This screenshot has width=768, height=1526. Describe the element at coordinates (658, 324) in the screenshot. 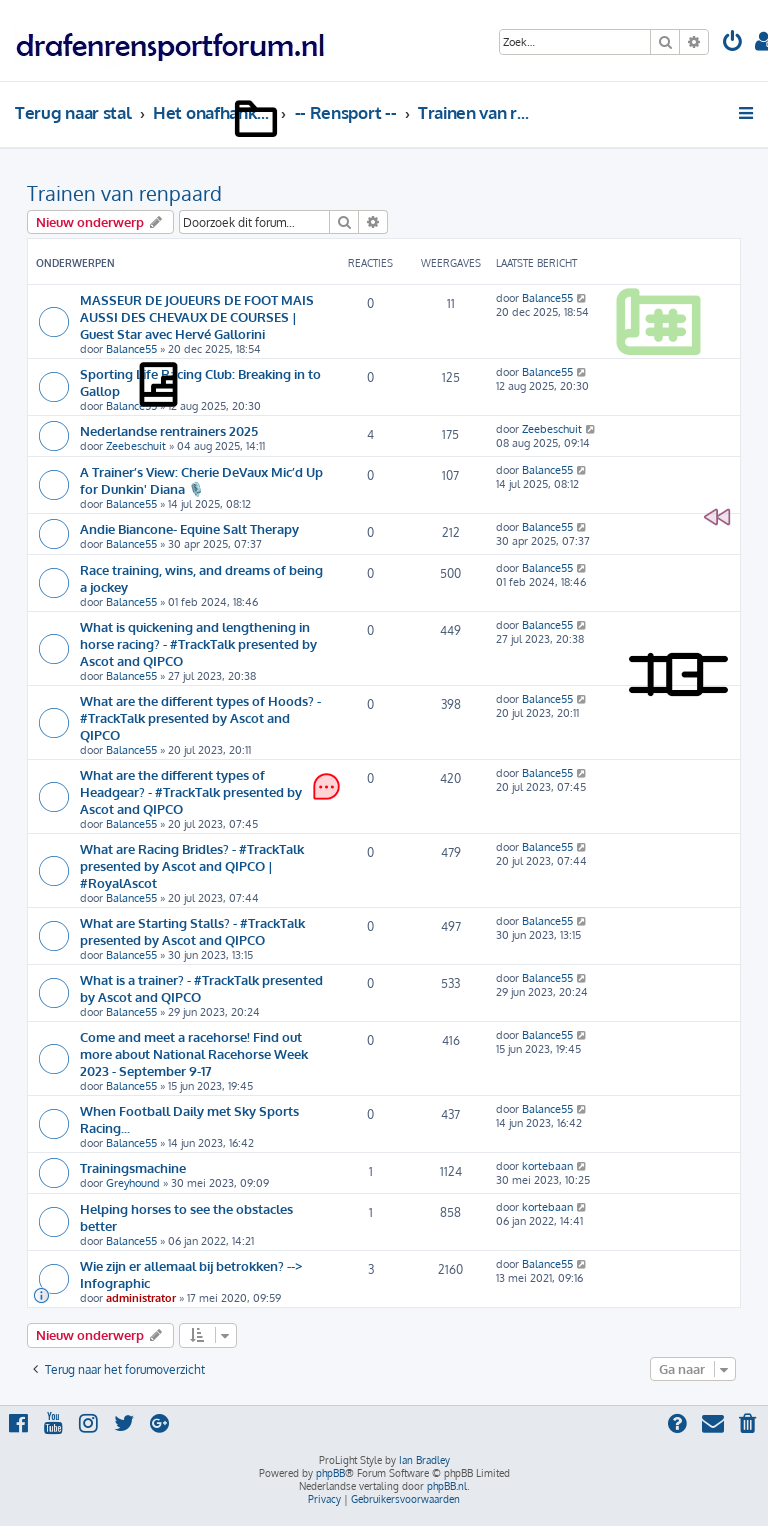

I see `view project blueprints or technical plans` at that location.